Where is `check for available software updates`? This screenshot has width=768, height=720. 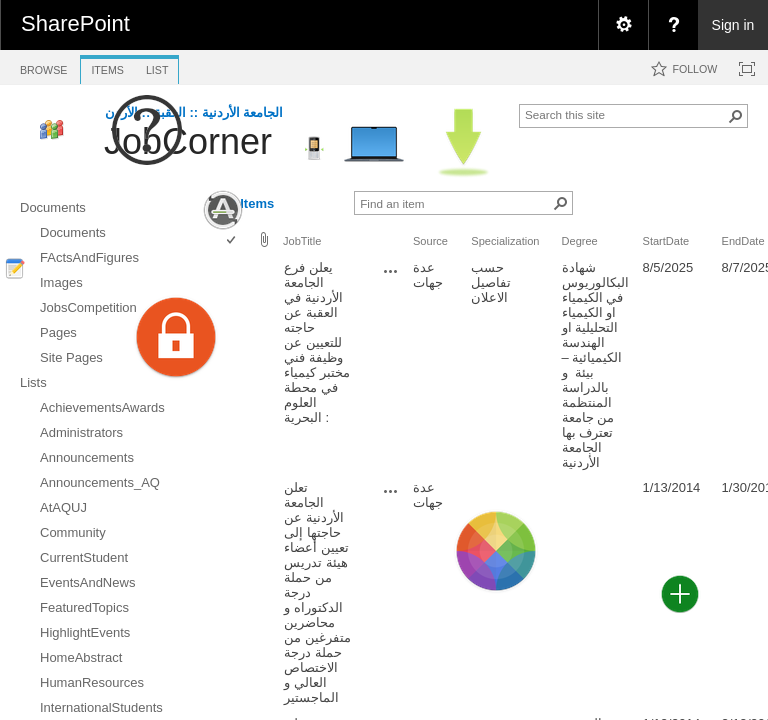
check for available software updates is located at coordinates (223, 210).